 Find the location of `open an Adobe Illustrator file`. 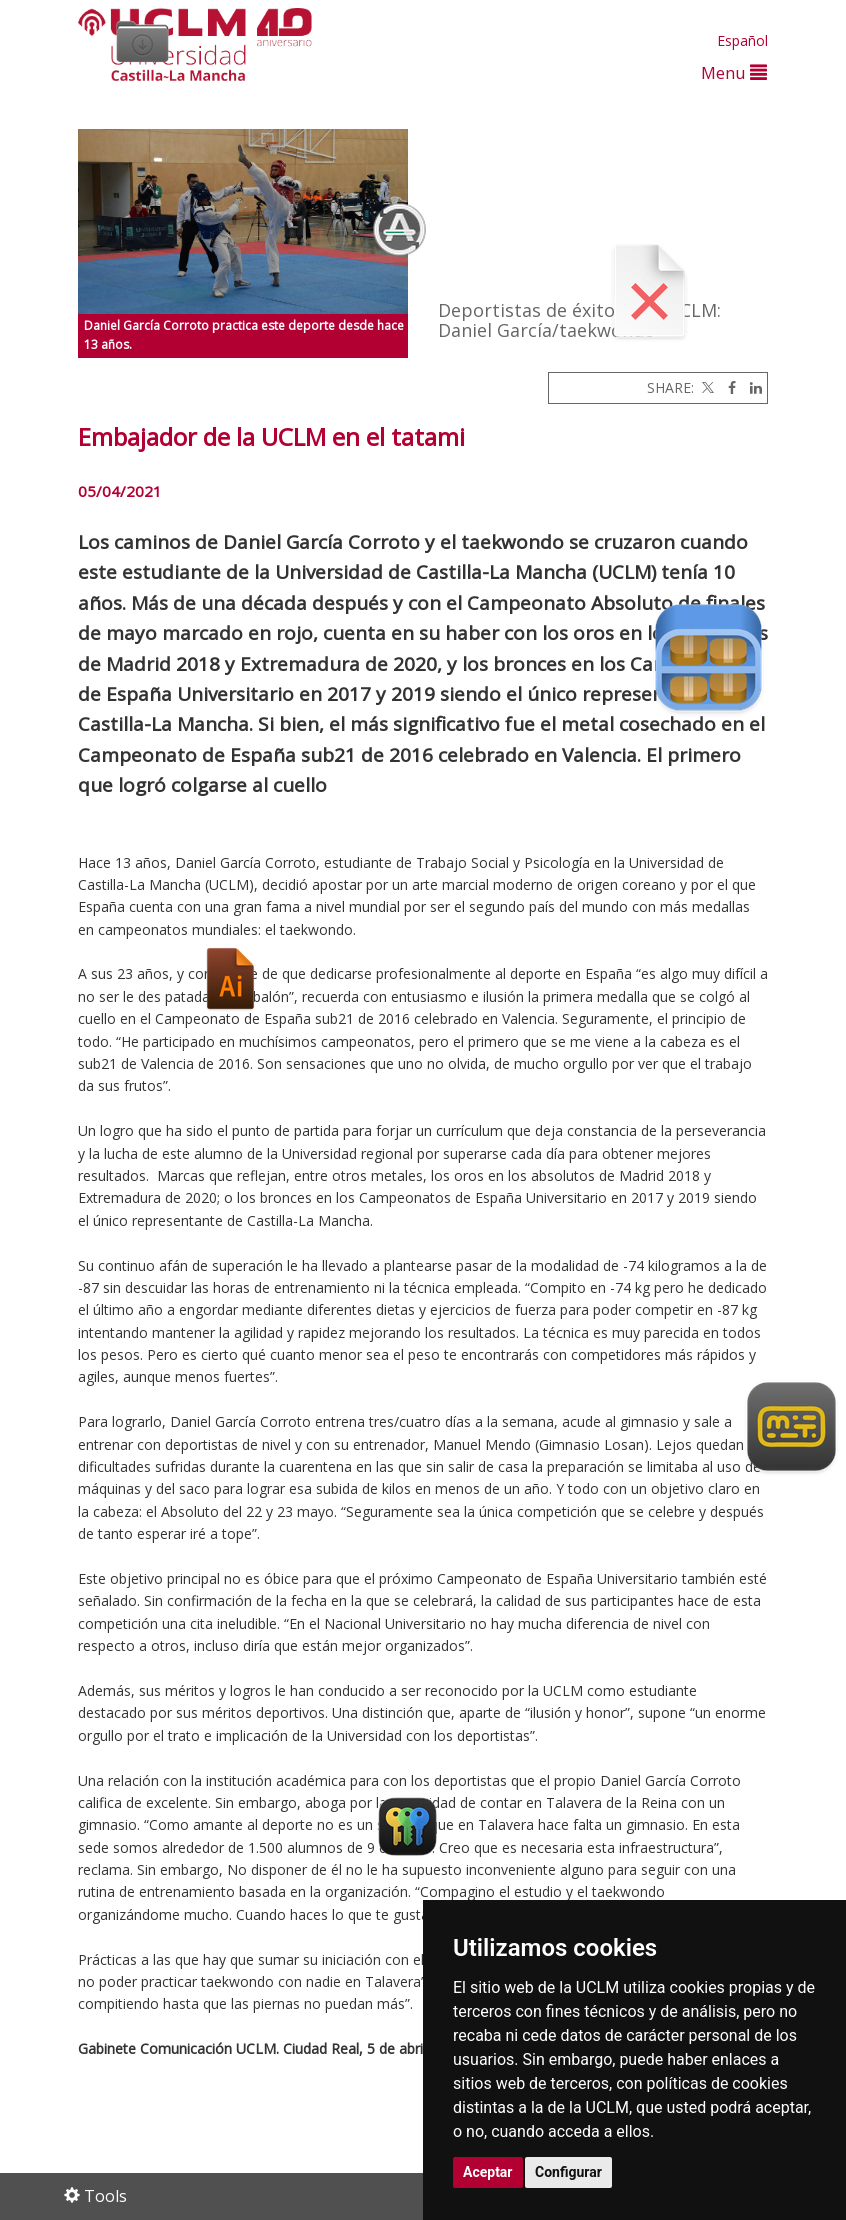

open an Adobe Illustrator file is located at coordinates (230, 978).